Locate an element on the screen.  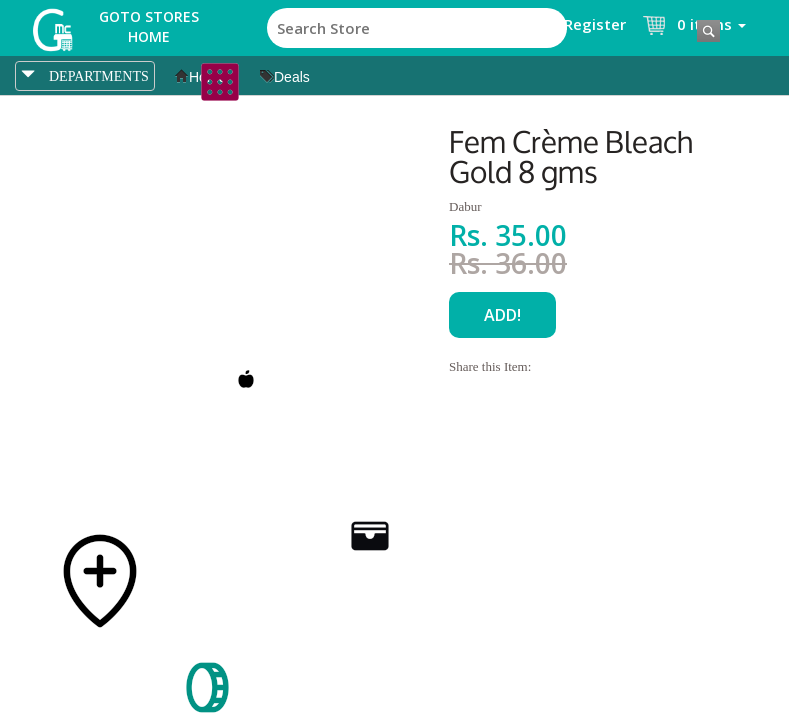
add a new location pin is located at coordinates (100, 581).